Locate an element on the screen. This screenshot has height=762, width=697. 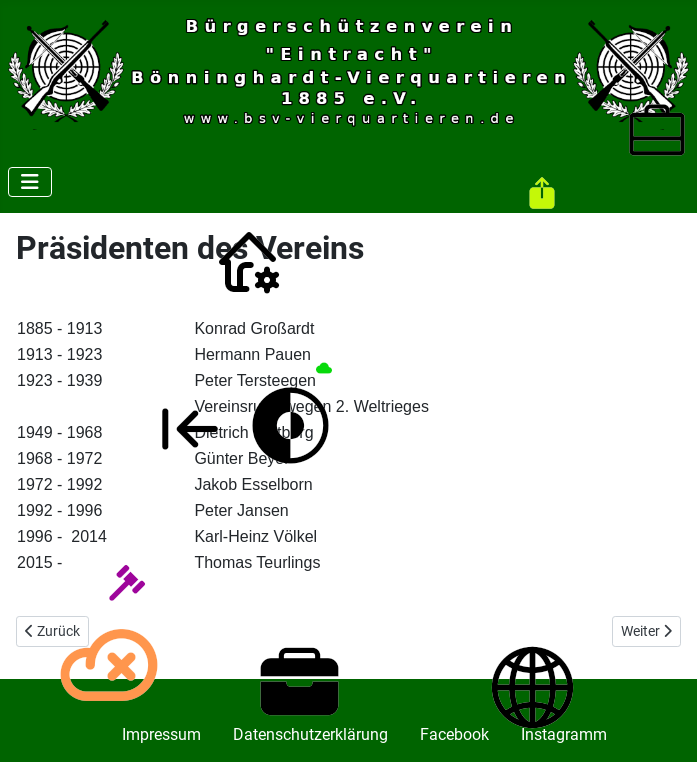
share this content is located at coordinates (542, 193).